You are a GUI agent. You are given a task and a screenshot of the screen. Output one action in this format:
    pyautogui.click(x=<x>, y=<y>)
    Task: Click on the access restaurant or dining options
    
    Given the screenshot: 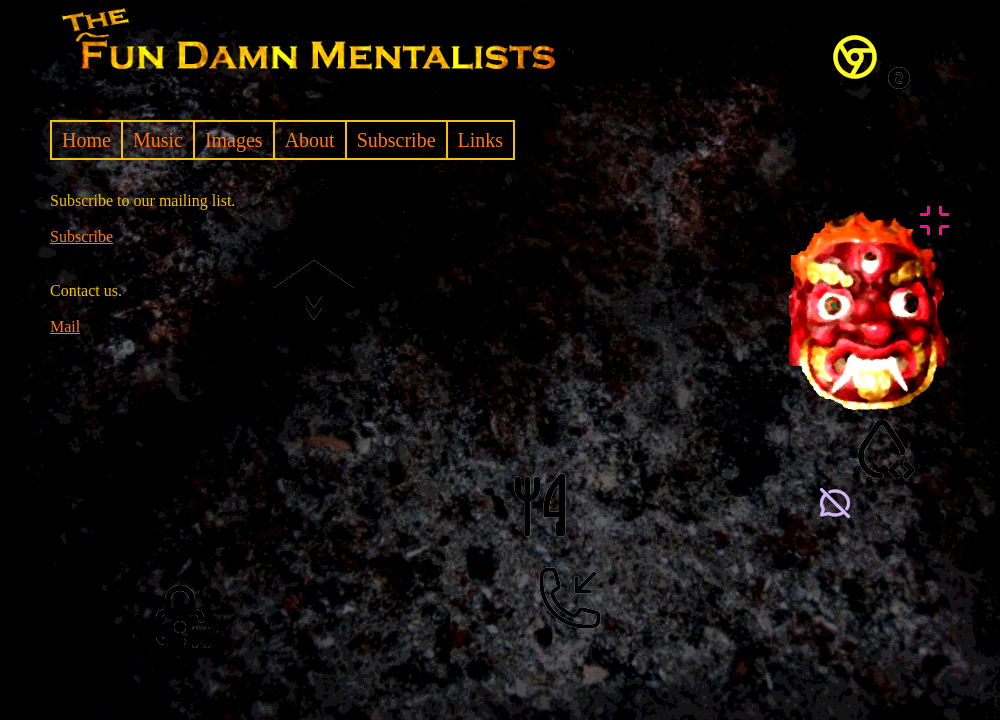 What is the action you would take?
    pyautogui.click(x=540, y=505)
    